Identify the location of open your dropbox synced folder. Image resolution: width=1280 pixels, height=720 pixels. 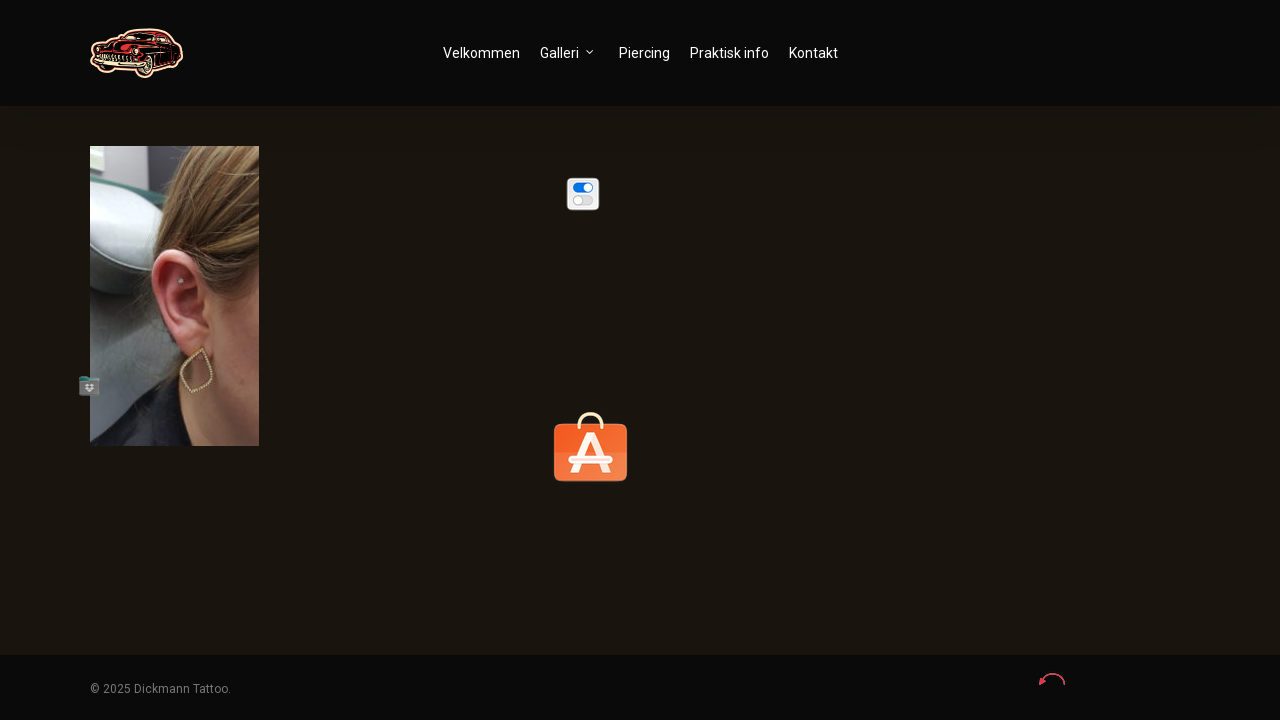
(89, 385).